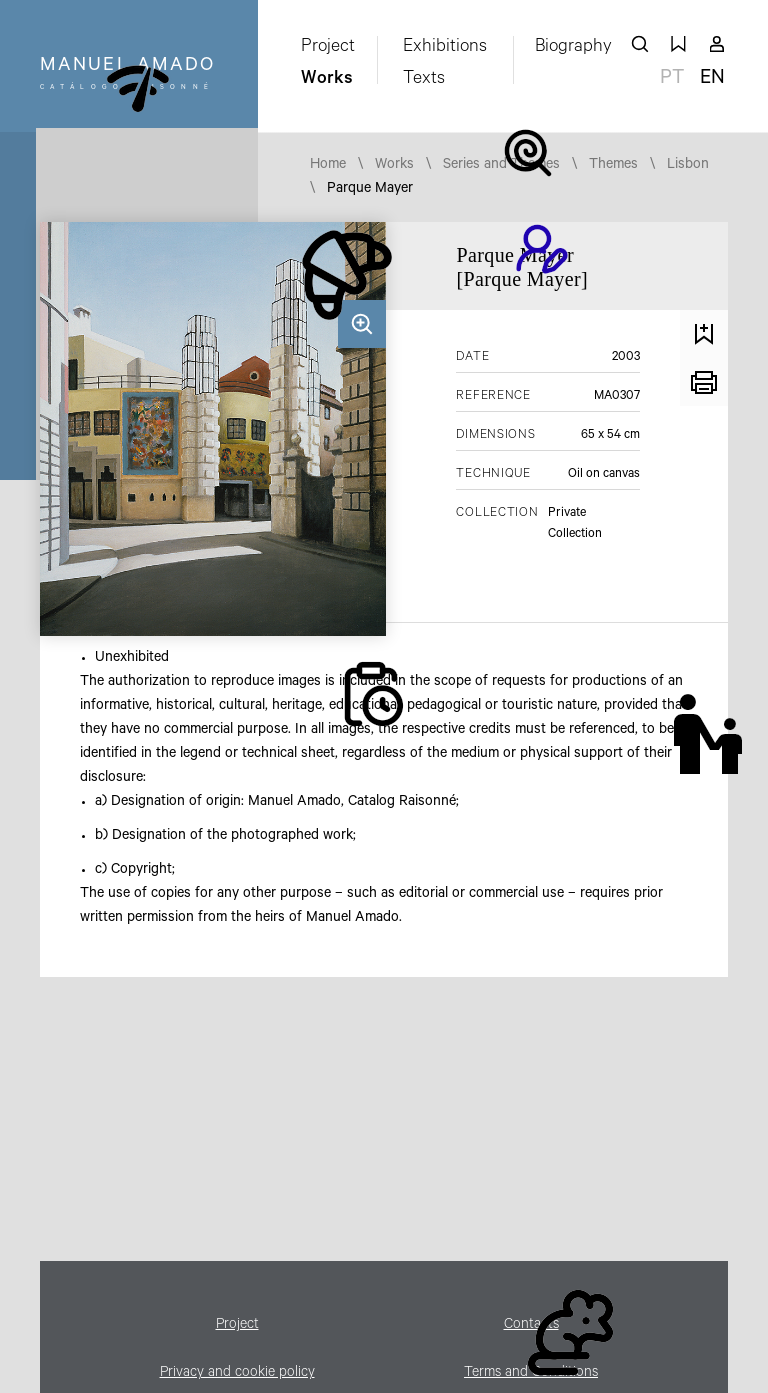 The height and width of the screenshot is (1393, 768). I want to click on view clipboard history, so click(371, 694).